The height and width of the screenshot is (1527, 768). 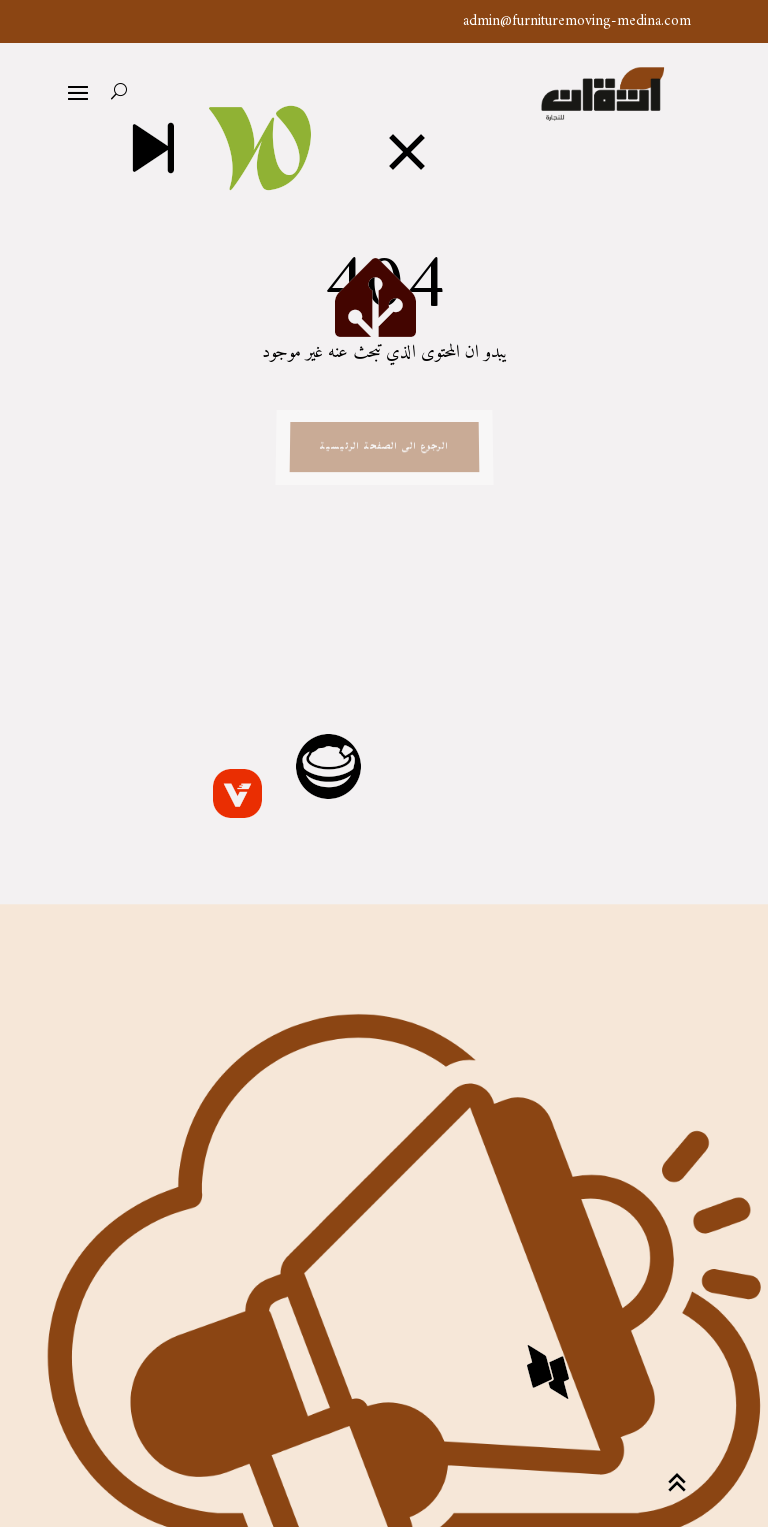 I want to click on scroll to top of page, so click(x=677, y=1483).